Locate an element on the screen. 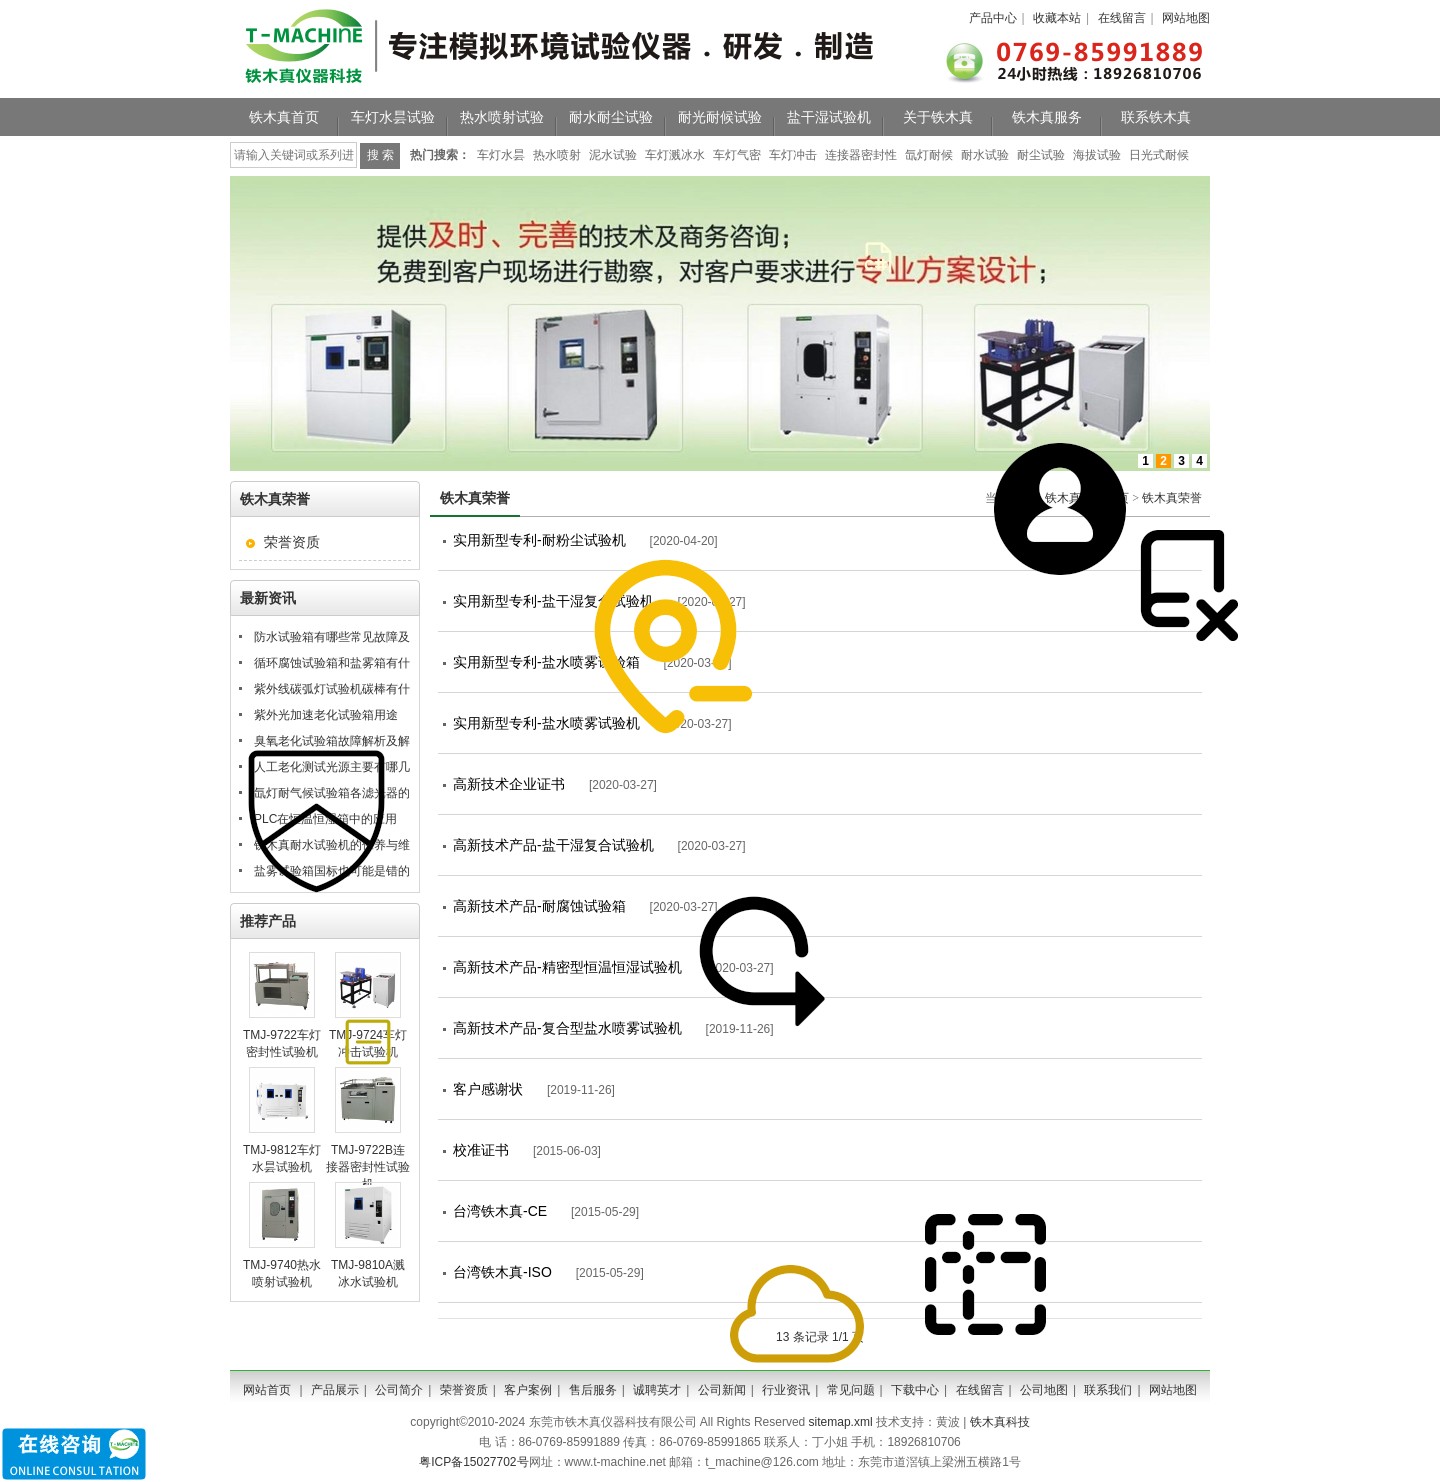 The image size is (1440, 1482). create a new project from template is located at coordinates (985, 1274).